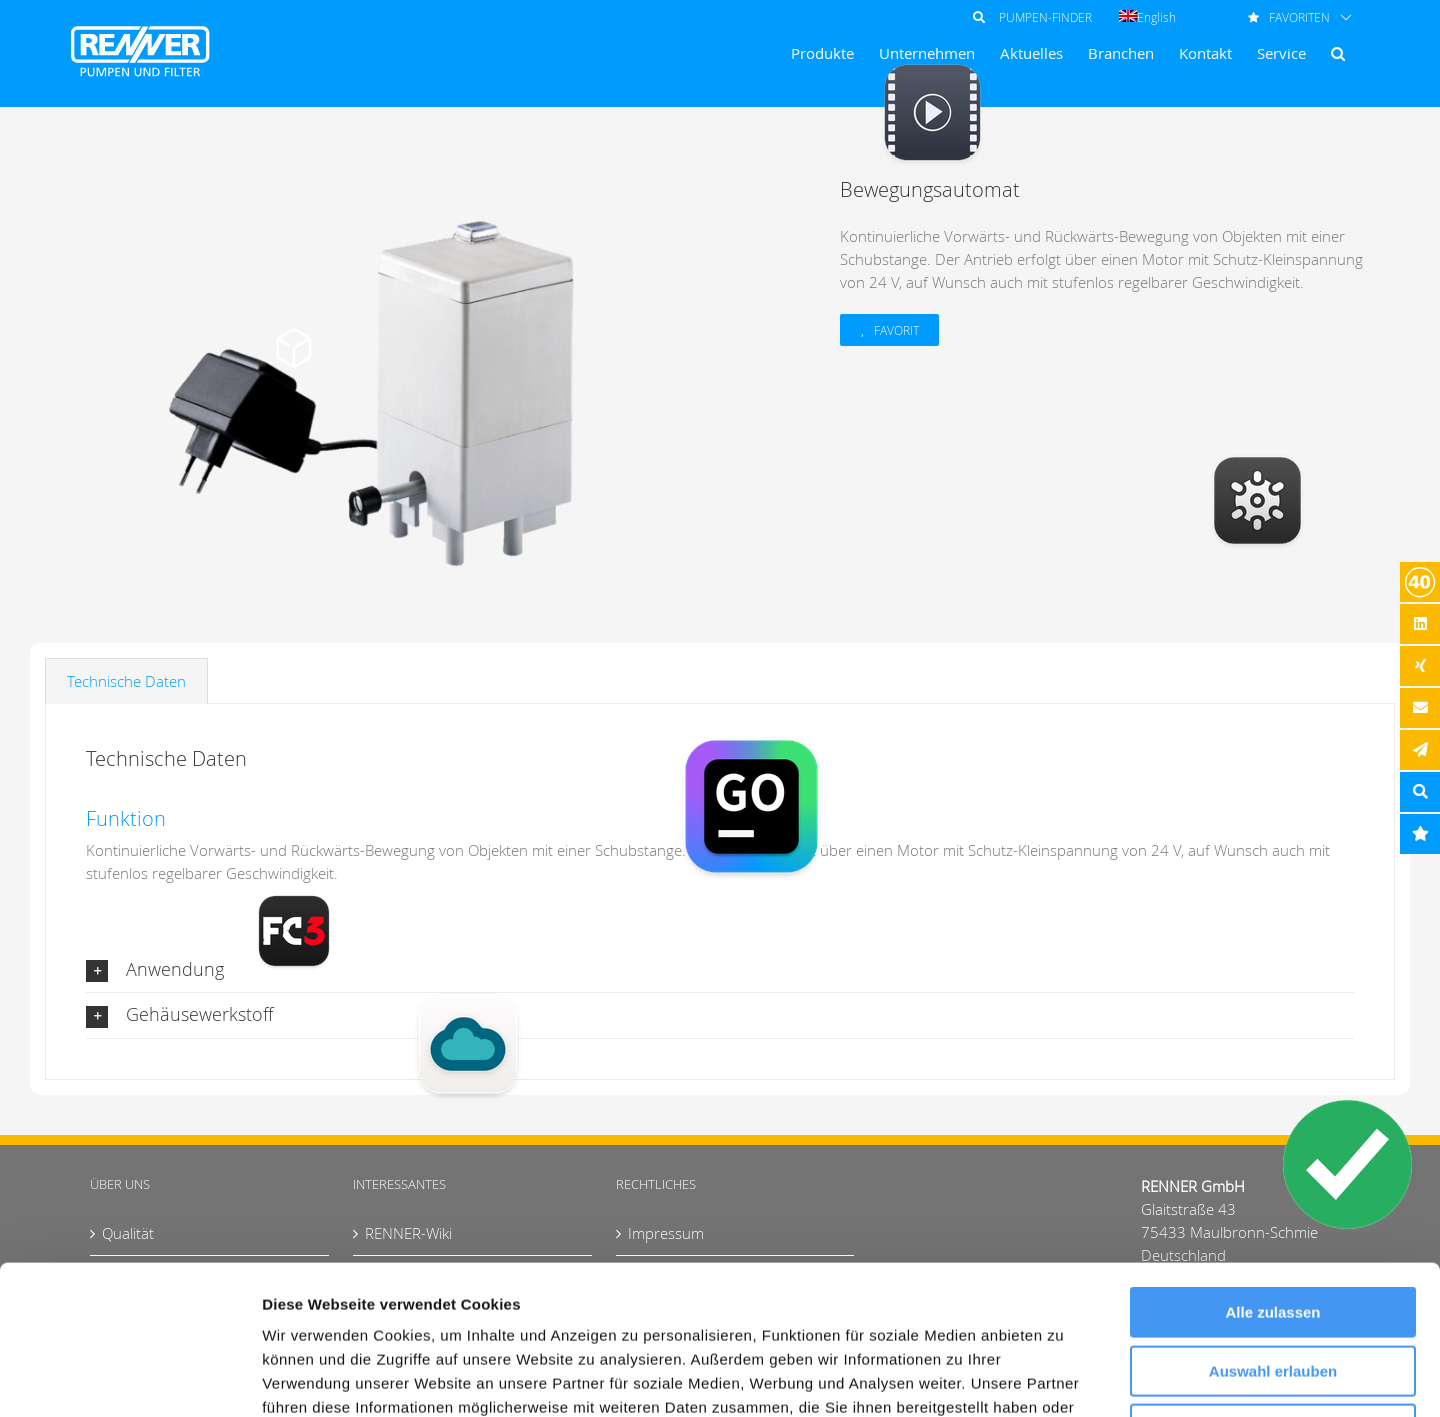 Image resolution: width=1440 pixels, height=1417 pixels. What do you see at coordinates (1257, 500) in the screenshot?
I see `open gnome mines game` at bounding box center [1257, 500].